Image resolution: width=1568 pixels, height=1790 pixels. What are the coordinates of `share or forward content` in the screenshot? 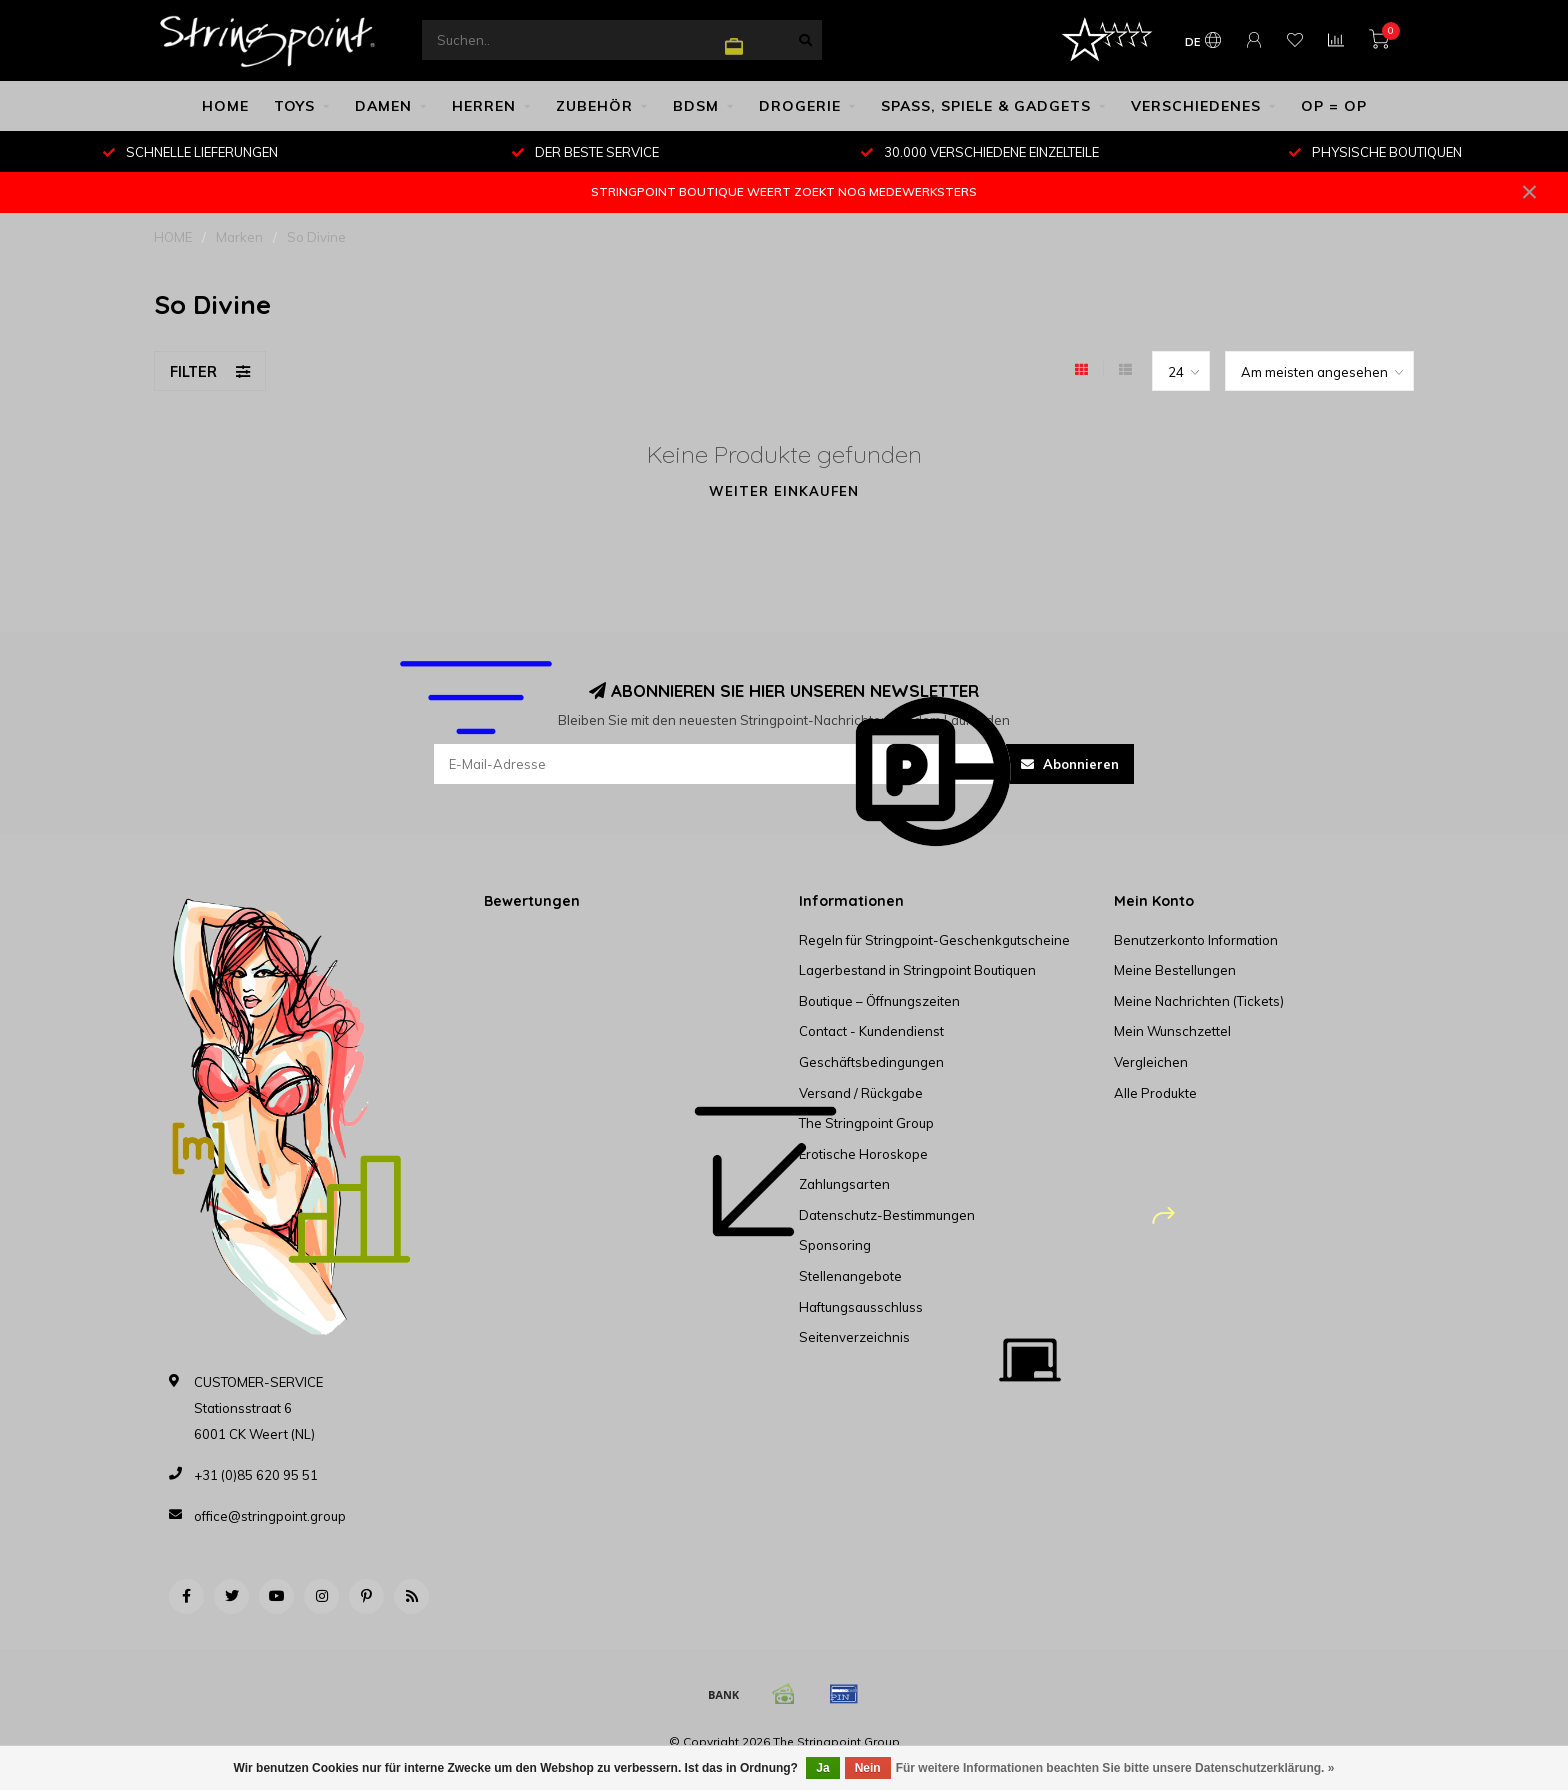 It's located at (1163, 1215).